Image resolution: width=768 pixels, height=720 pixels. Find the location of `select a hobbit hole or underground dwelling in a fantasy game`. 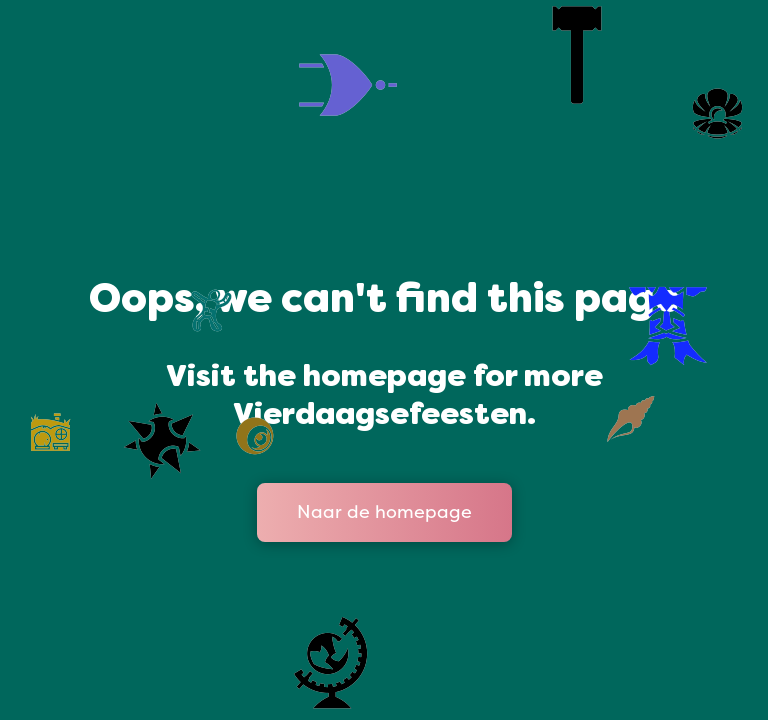

select a hobbit hole or underground dwelling in a fantasy game is located at coordinates (50, 431).